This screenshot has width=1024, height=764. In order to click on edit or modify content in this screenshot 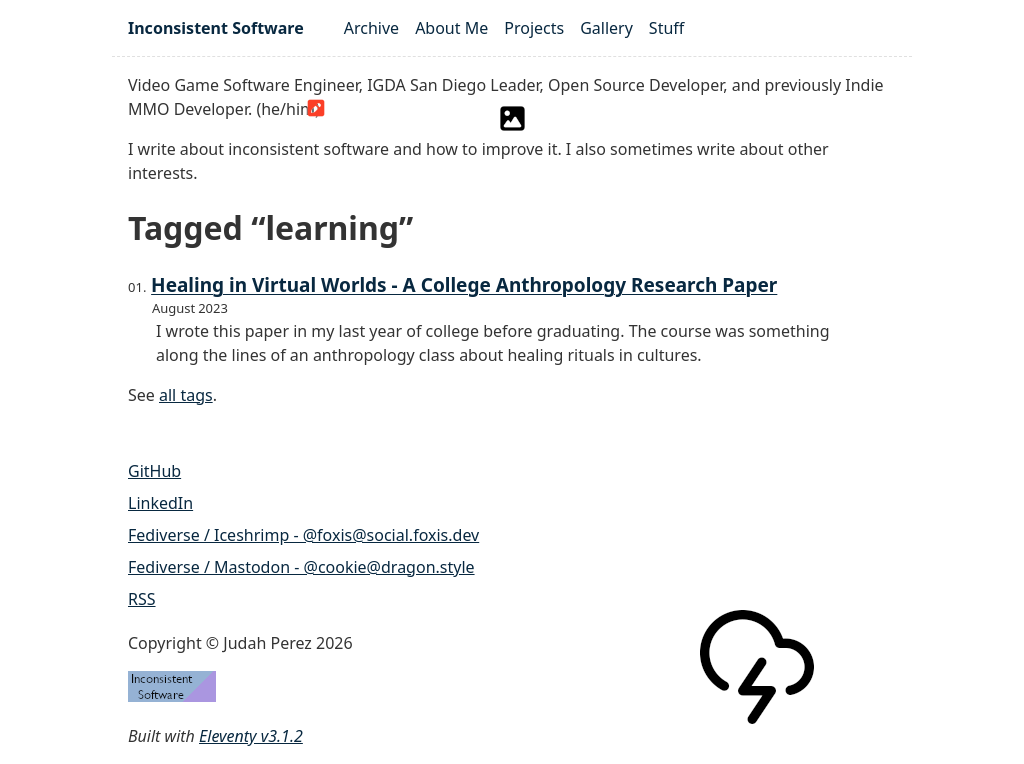, I will do `click(316, 108)`.